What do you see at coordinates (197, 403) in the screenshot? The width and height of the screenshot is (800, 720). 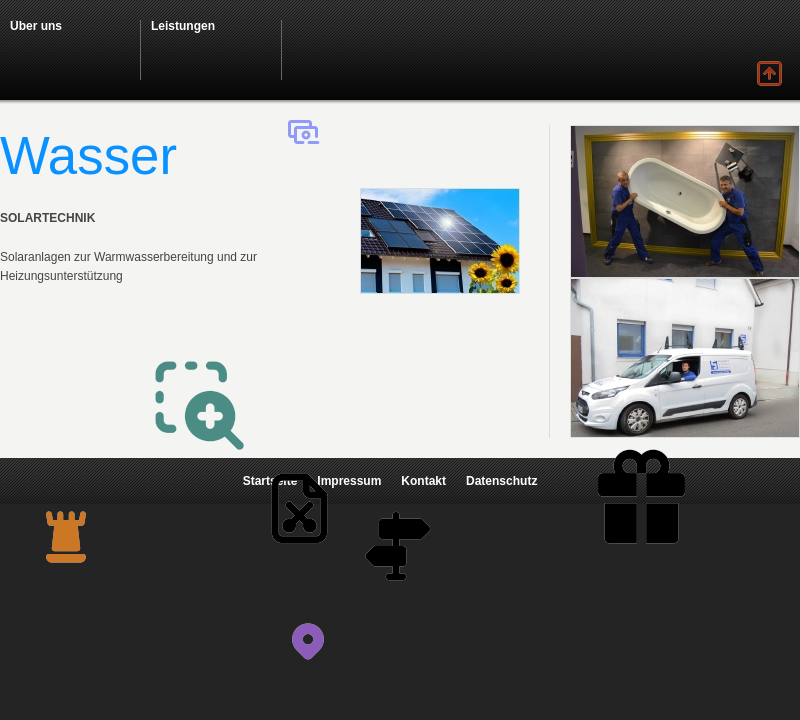 I see `zoom in on a selected area` at bounding box center [197, 403].